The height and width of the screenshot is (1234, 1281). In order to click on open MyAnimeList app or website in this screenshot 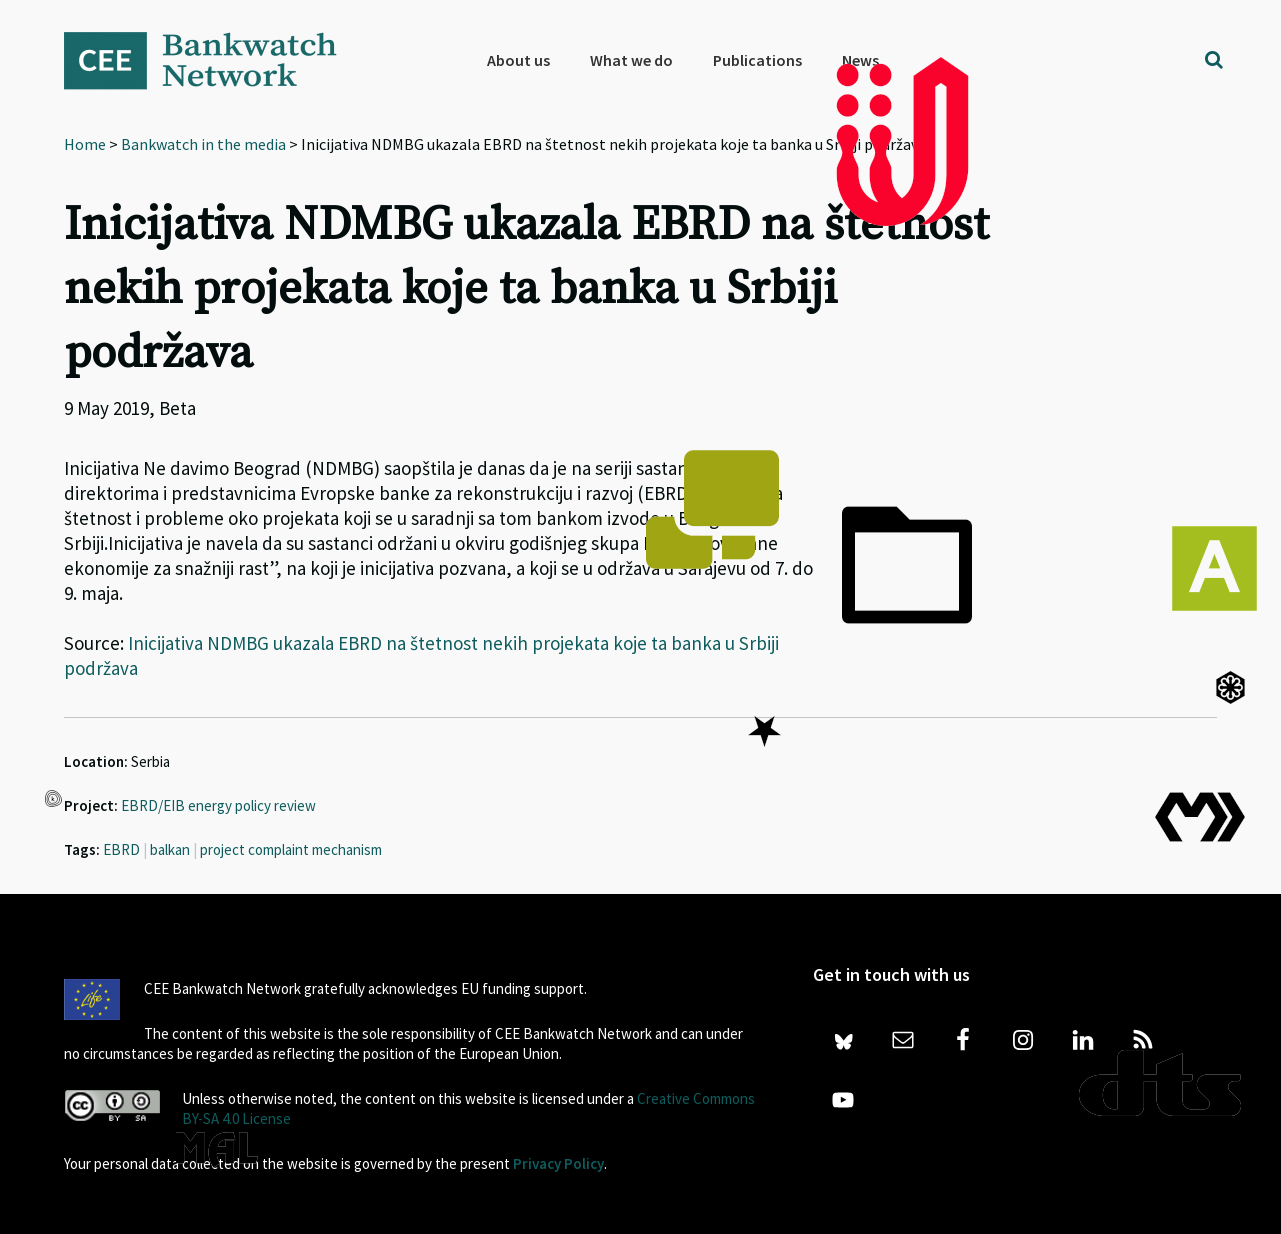, I will do `click(217, 1150)`.